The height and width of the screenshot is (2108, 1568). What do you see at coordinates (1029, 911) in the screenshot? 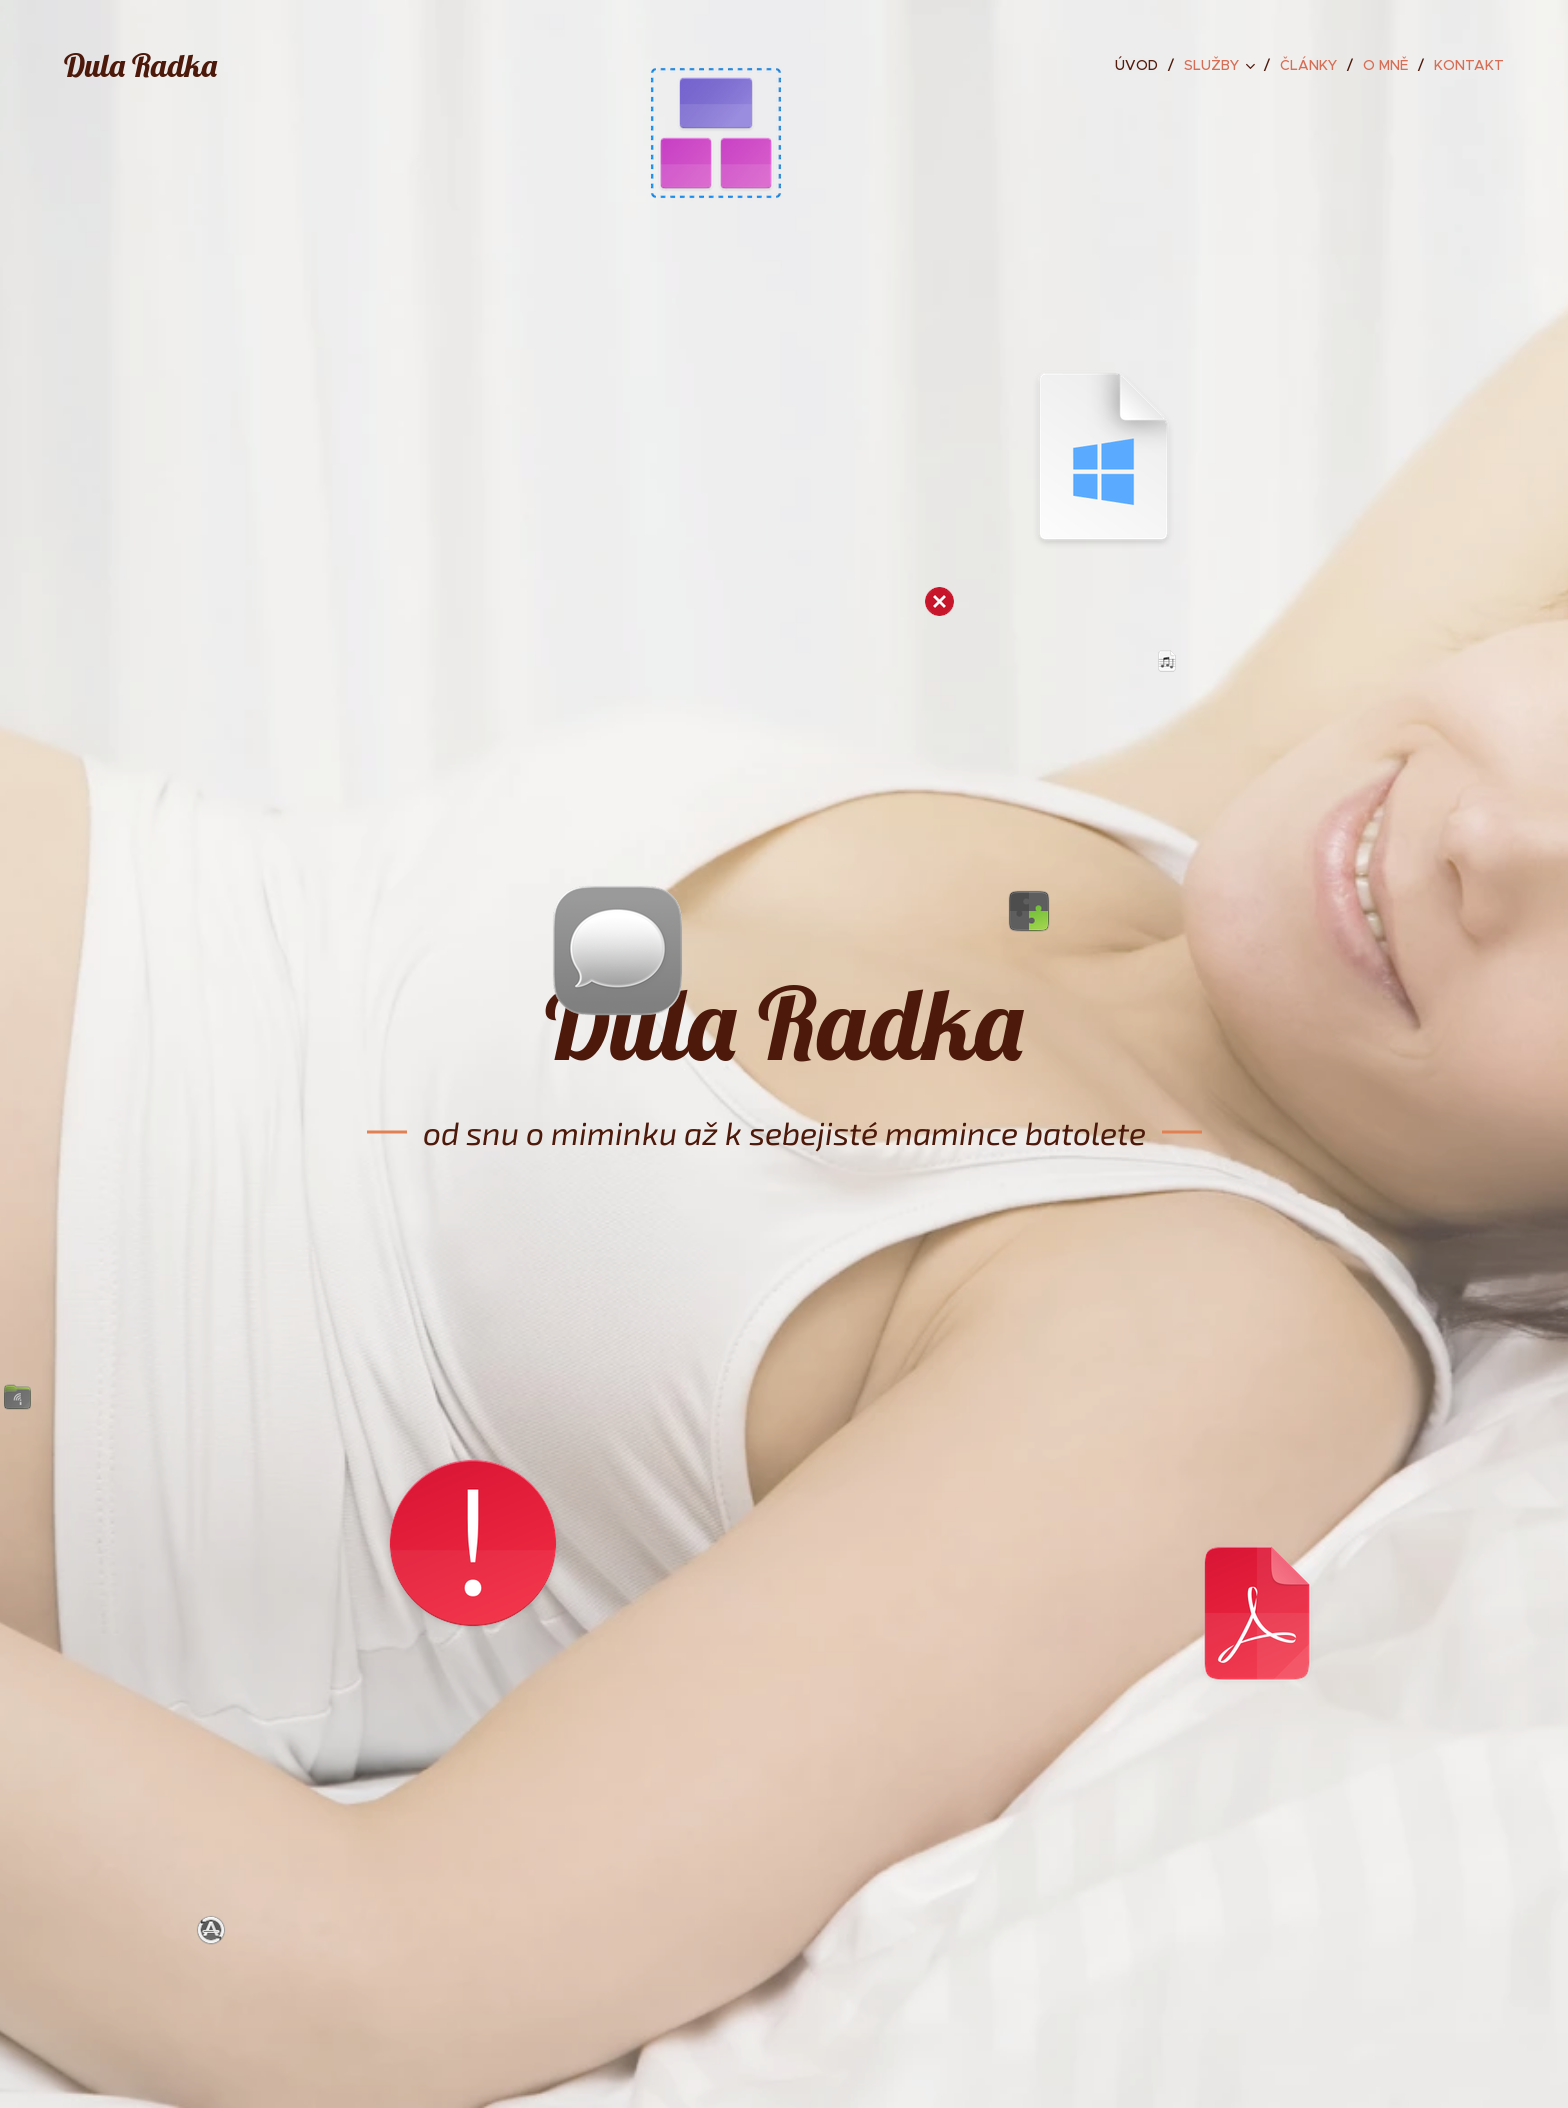
I see `open gnome shell extensions manager` at bounding box center [1029, 911].